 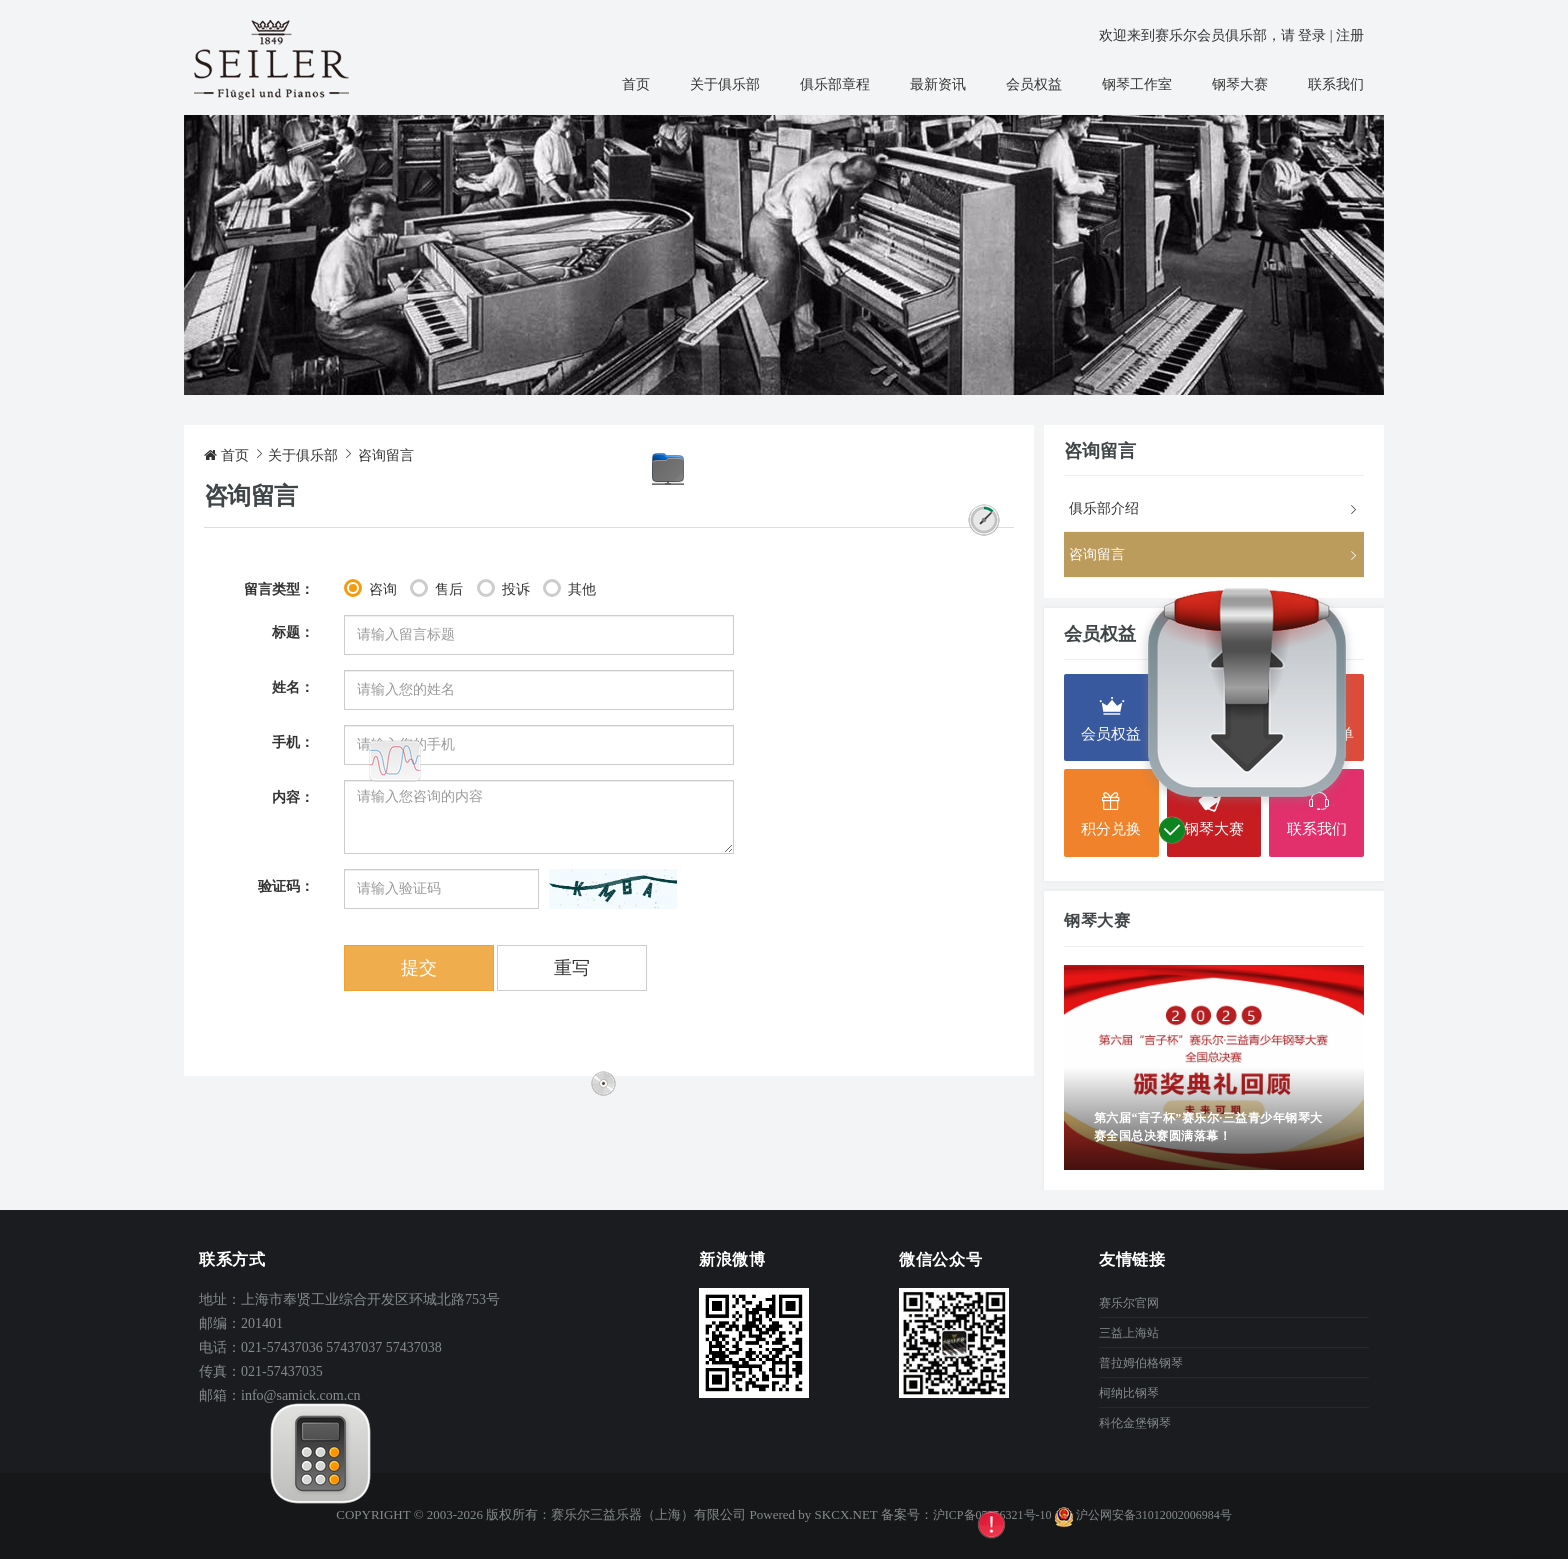 I want to click on open power statistics application, so click(x=395, y=761).